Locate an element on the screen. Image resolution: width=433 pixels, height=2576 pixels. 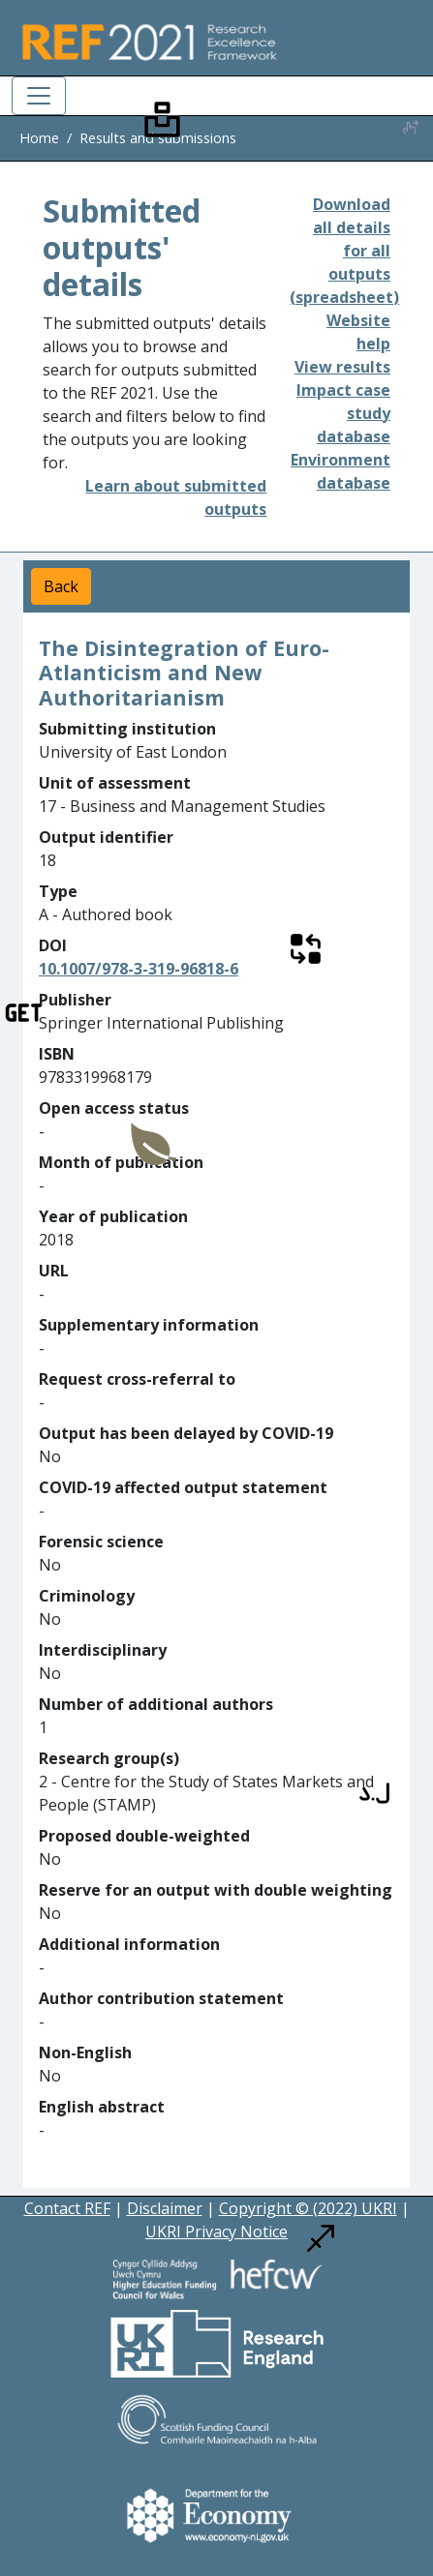
swipe right to continue or proceed is located at coordinates (410, 128).